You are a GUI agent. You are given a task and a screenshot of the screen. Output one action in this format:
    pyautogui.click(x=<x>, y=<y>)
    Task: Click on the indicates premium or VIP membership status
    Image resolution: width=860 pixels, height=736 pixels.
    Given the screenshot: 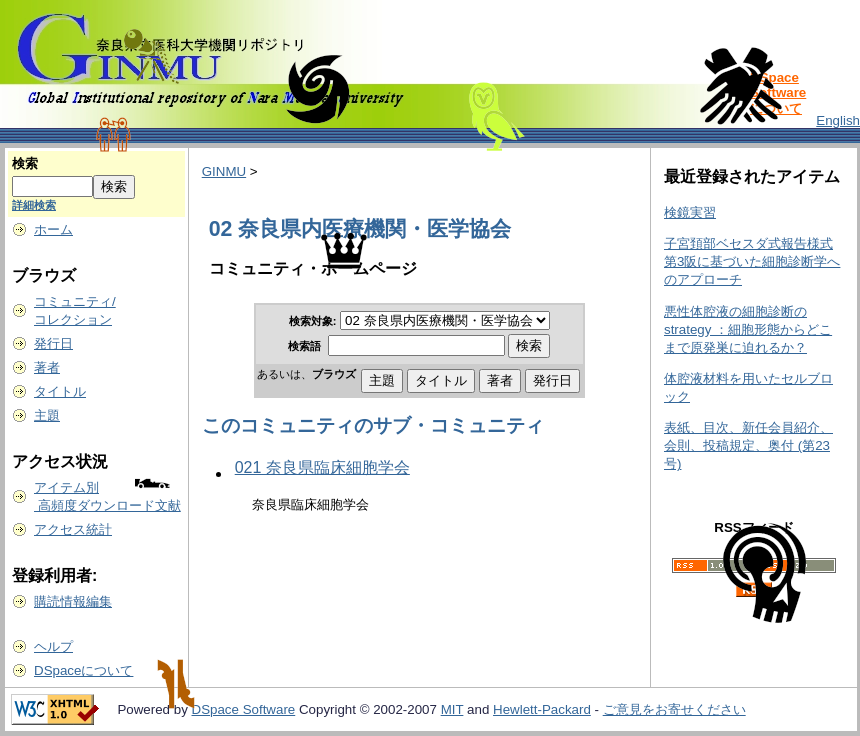 What is the action you would take?
    pyautogui.click(x=344, y=252)
    